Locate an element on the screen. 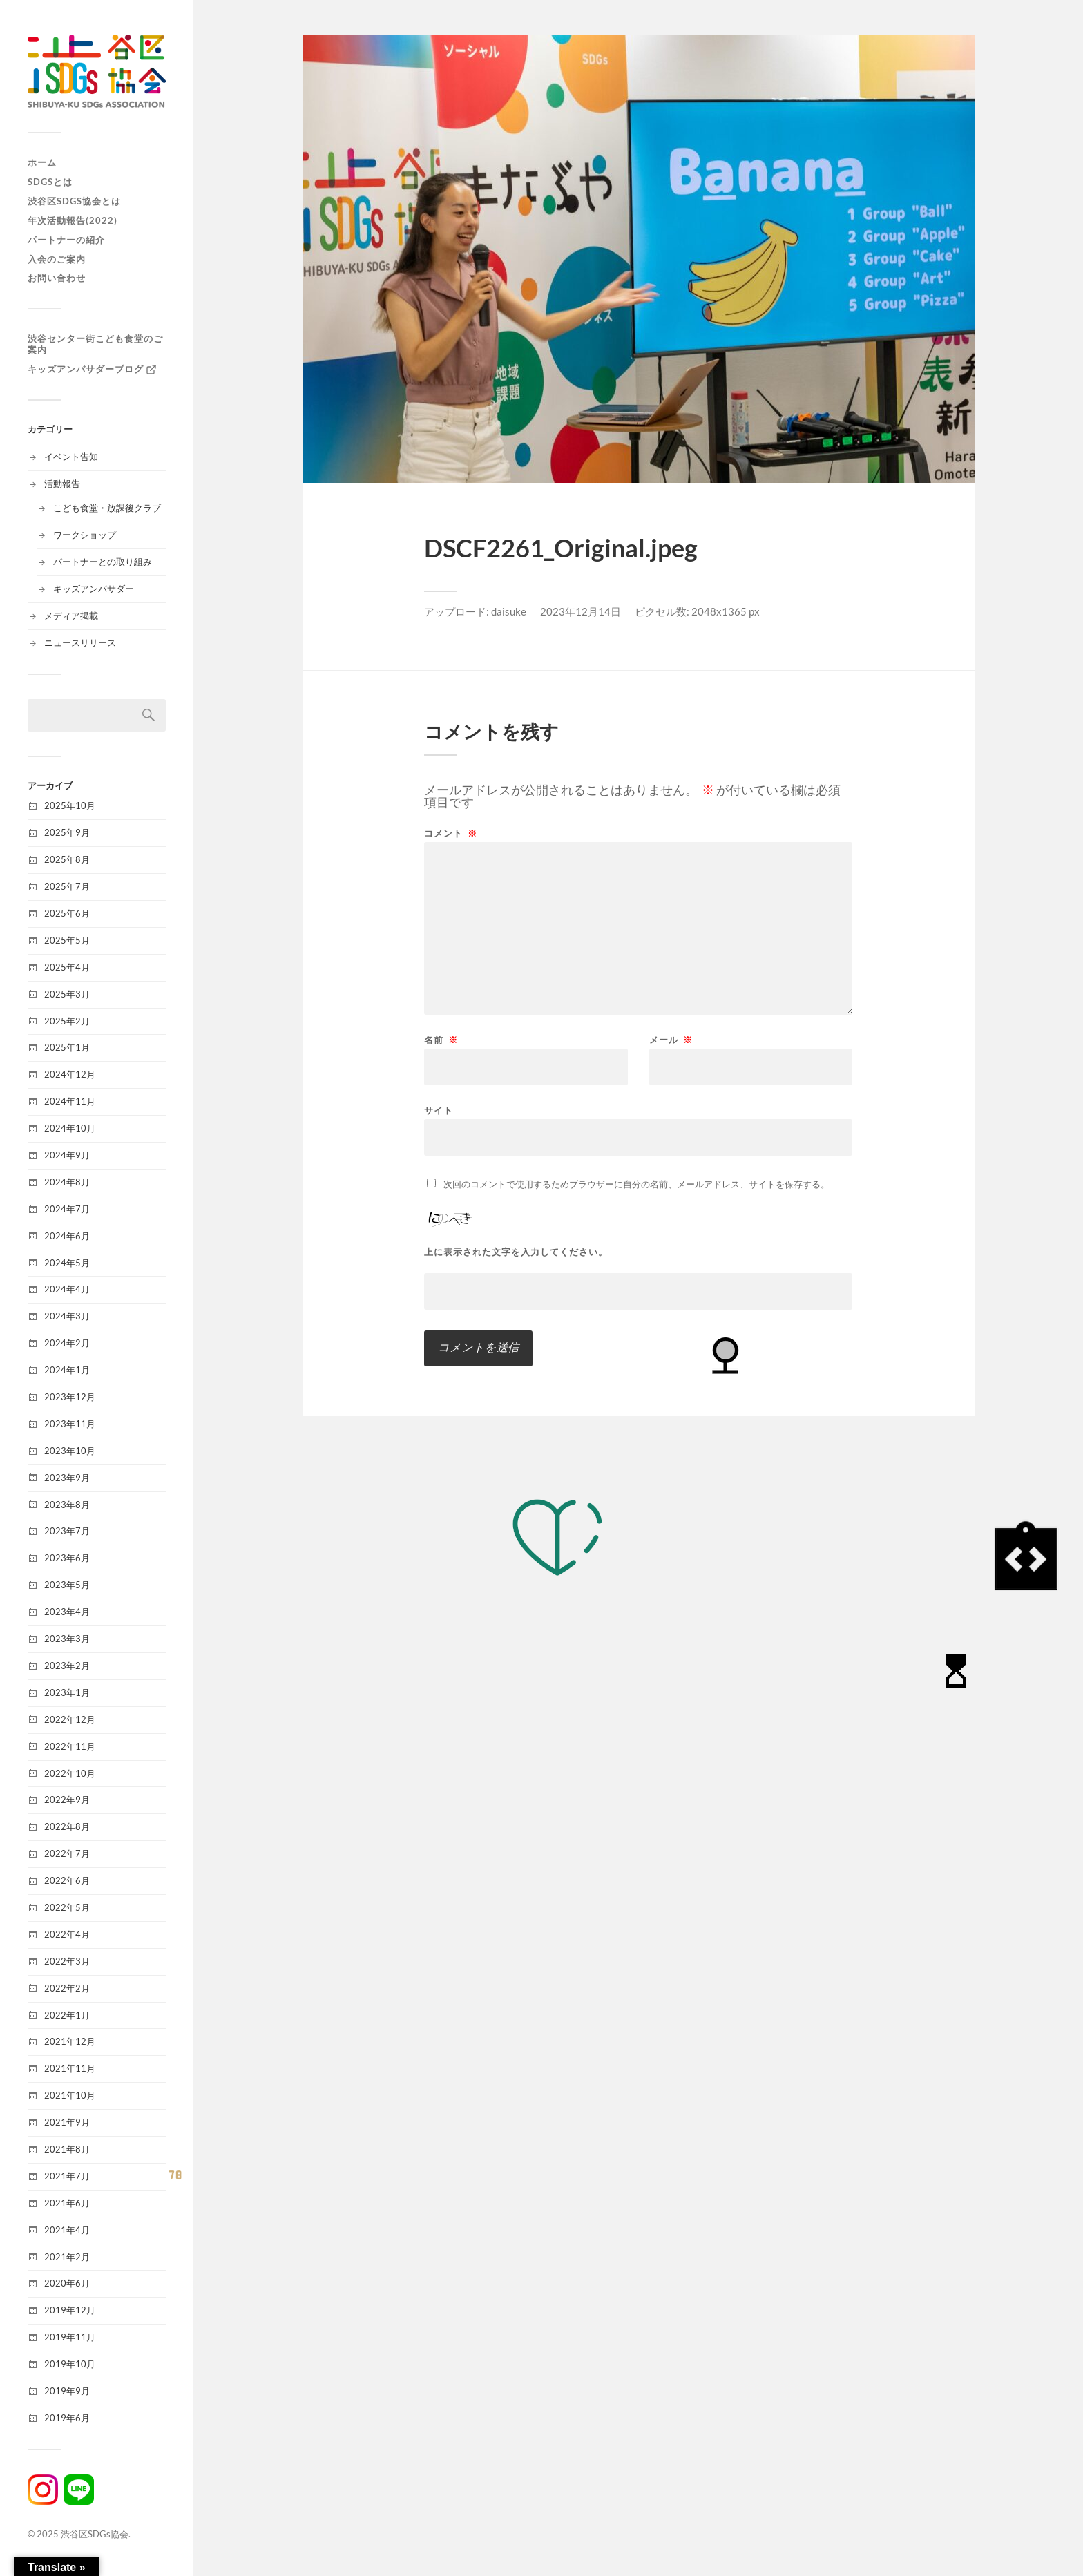 The width and height of the screenshot is (1083, 2576). view nature or outdoor photos is located at coordinates (725, 1355).